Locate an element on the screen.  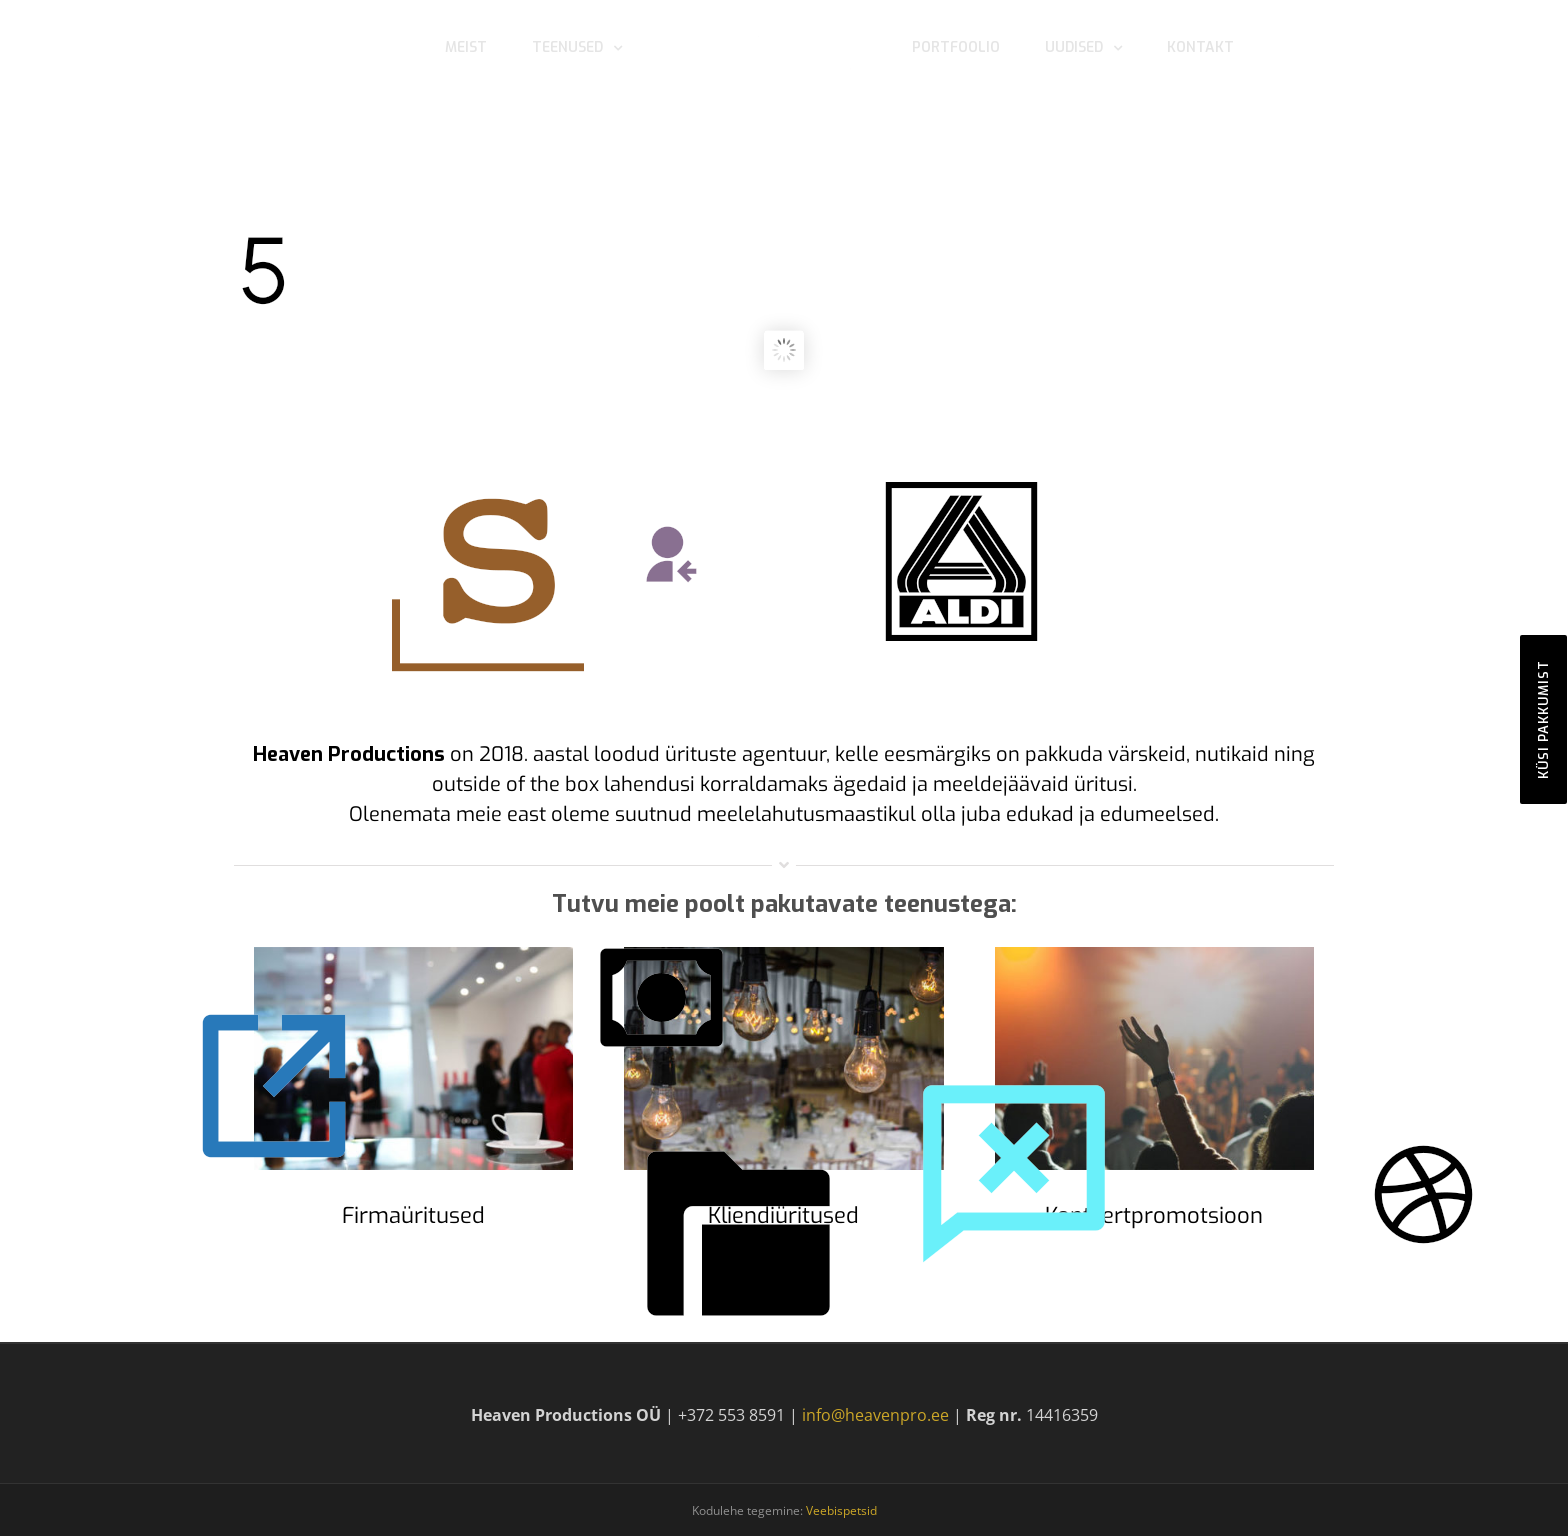
slackware linux distribution logo is located at coordinates (488, 585).